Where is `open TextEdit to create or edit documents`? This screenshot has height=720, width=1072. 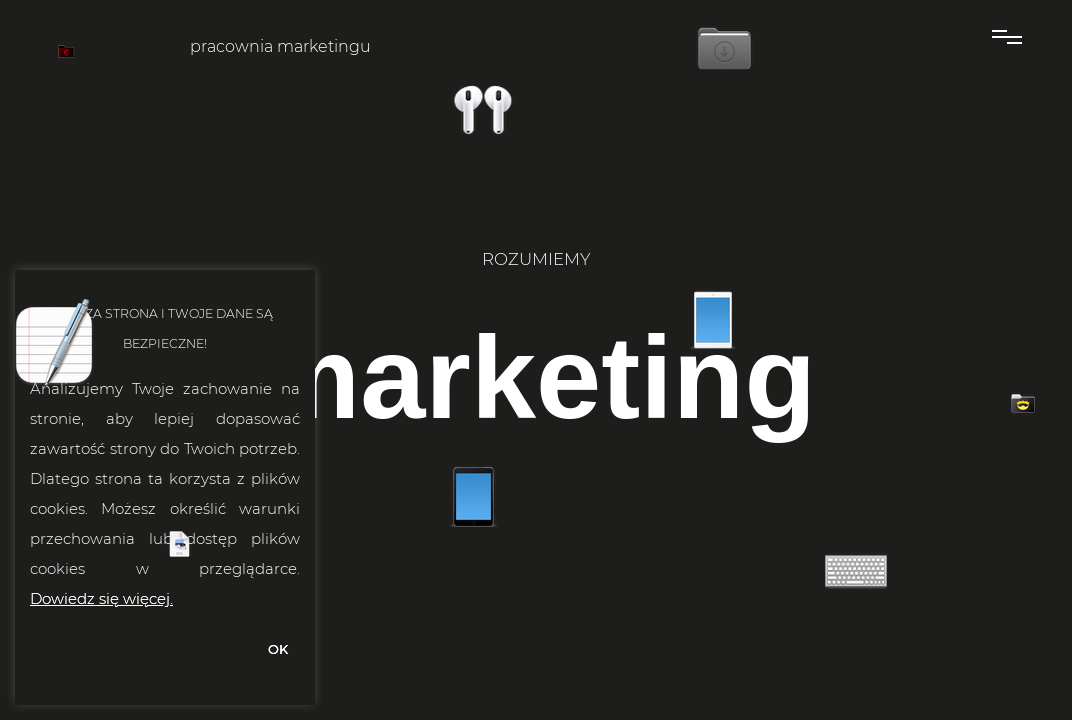
open TextEdit to create or edit documents is located at coordinates (54, 345).